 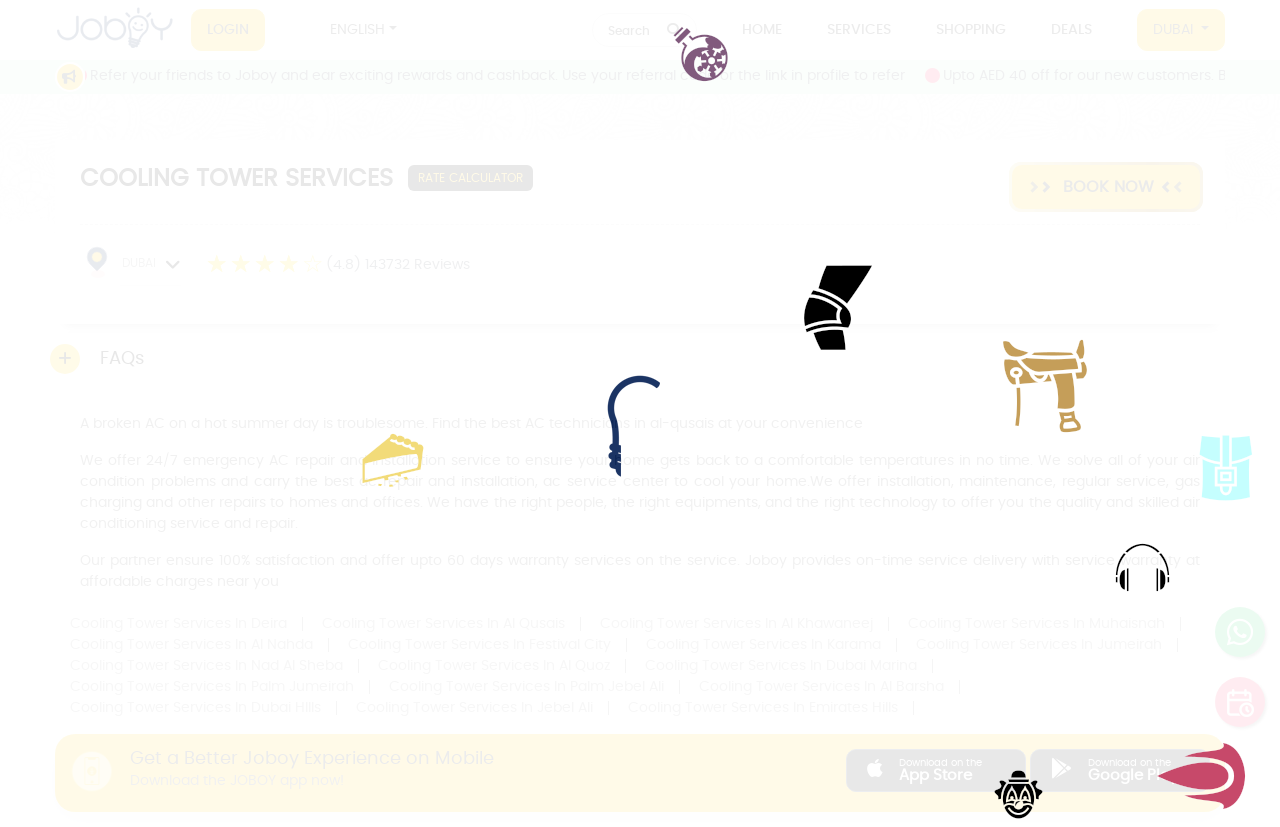 What do you see at coordinates (393, 457) in the screenshot?
I see `view a portion of data in a chart` at bounding box center [393, 457].